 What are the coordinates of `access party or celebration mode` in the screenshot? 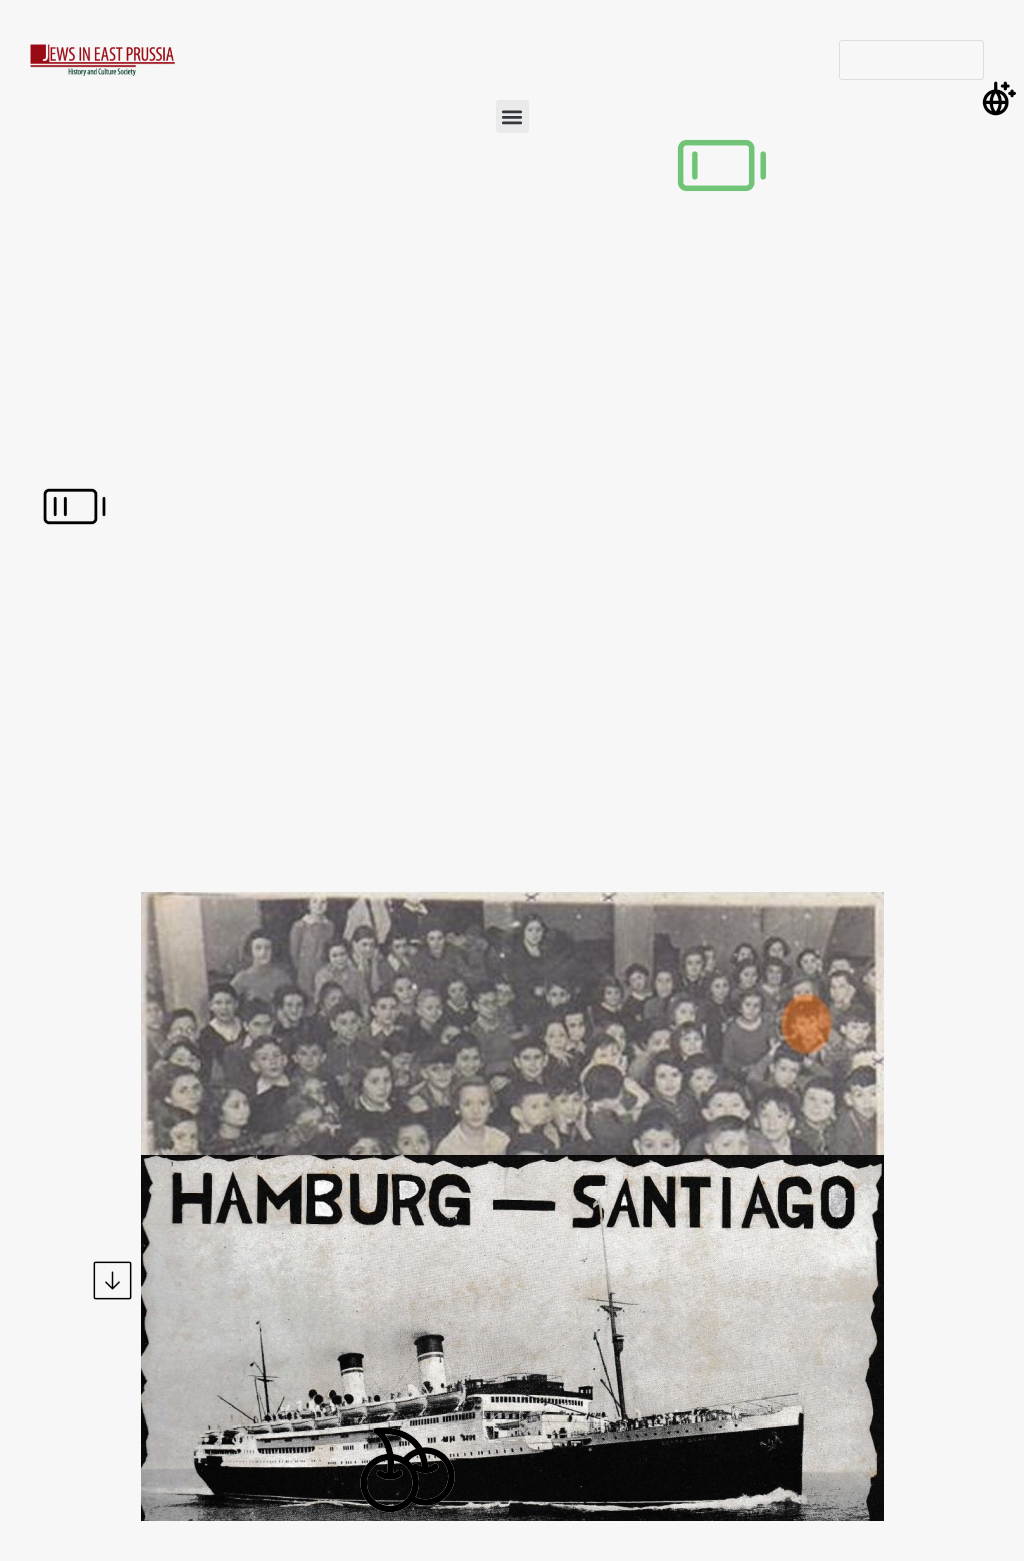 It's located at (998, 99).